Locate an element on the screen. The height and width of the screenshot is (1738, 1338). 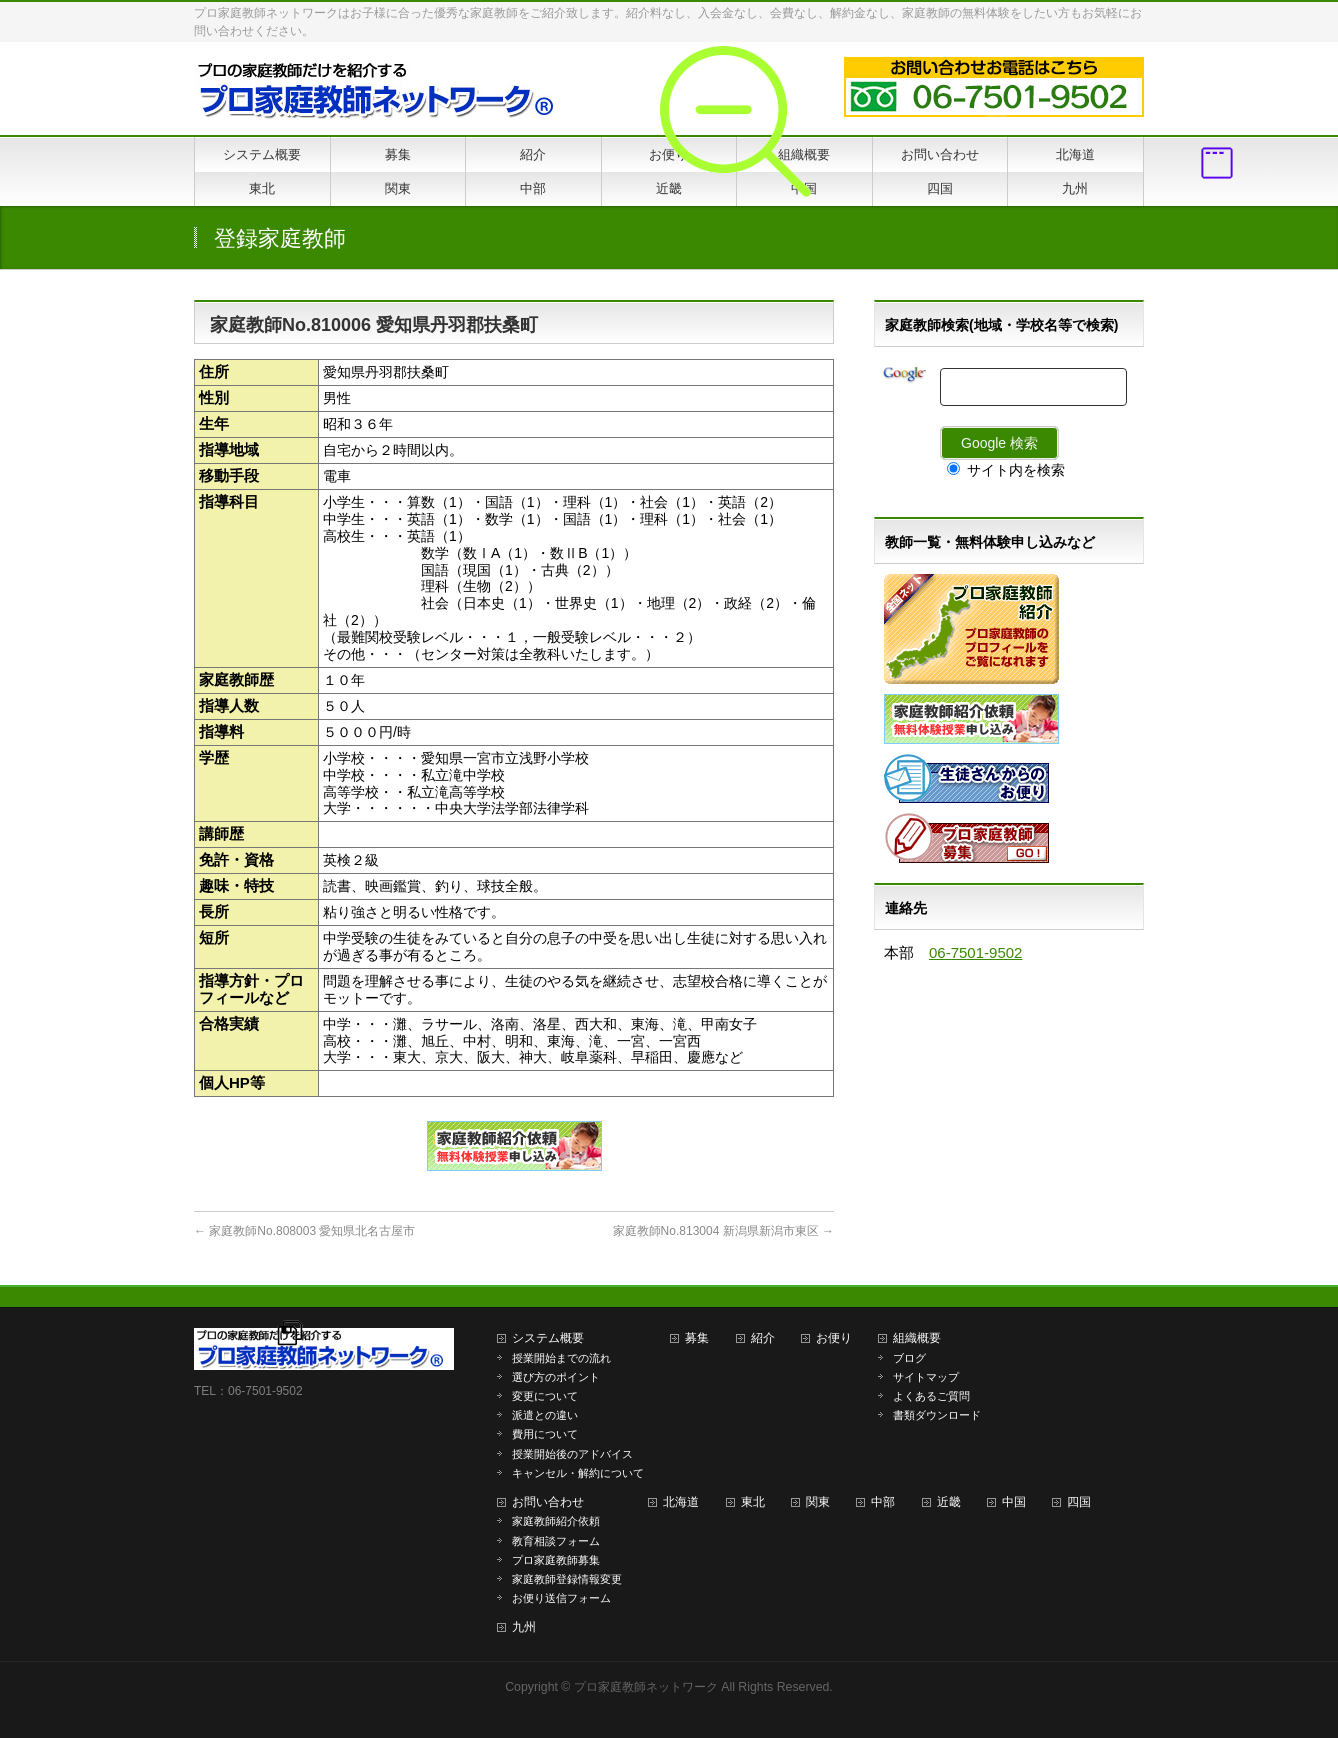
save all open files at once is located at coordinates (290, 1333).